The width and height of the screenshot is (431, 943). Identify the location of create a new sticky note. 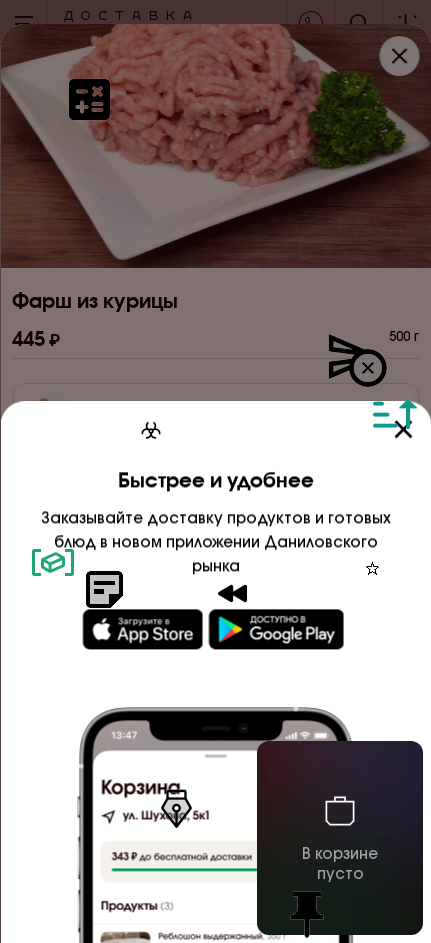
(104, 589).